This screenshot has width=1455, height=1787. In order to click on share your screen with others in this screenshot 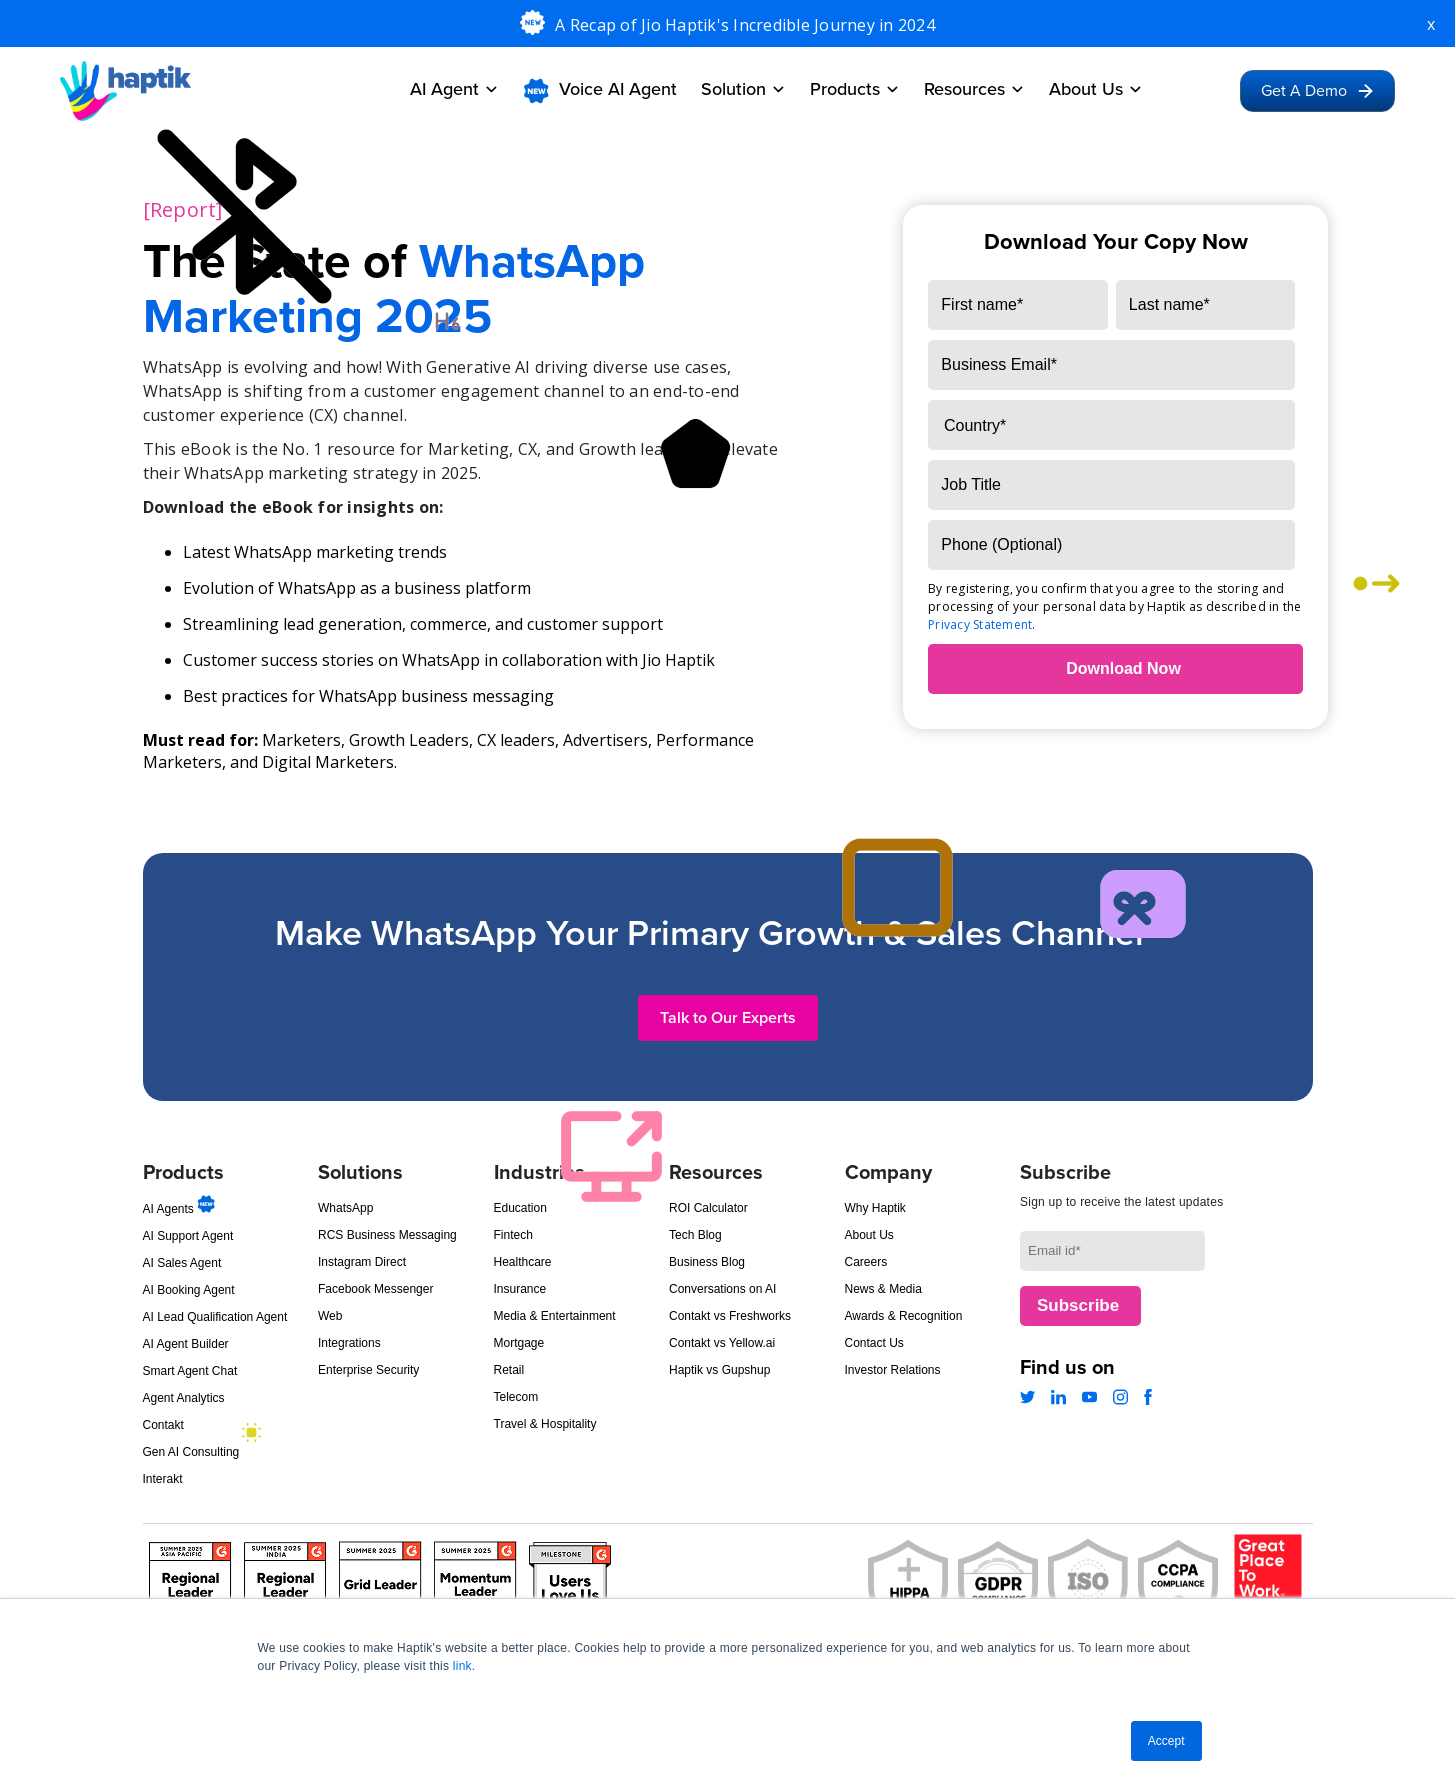, I will do `click(611, 1156)`.